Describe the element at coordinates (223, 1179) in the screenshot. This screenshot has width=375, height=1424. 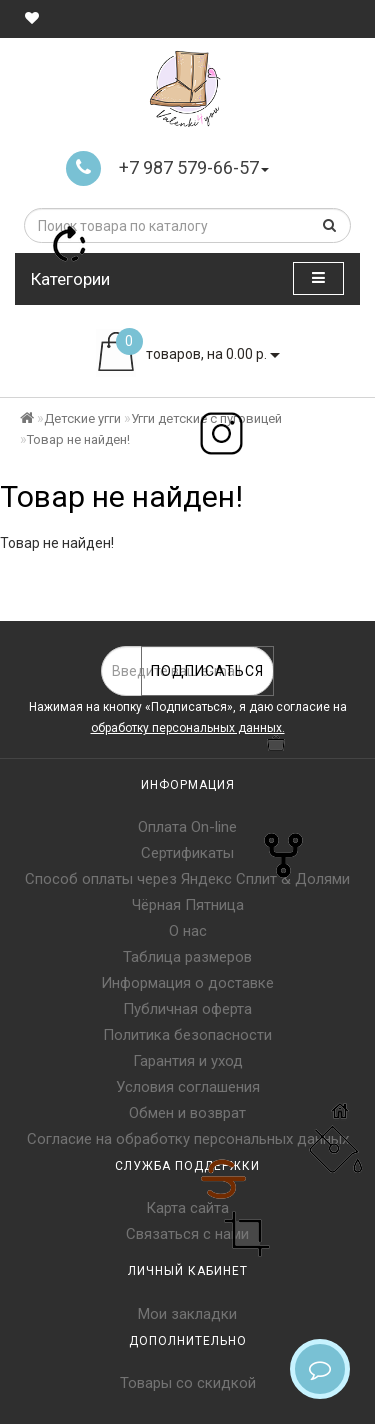
I see `apply strikethrough formatting to selected text` at that location.